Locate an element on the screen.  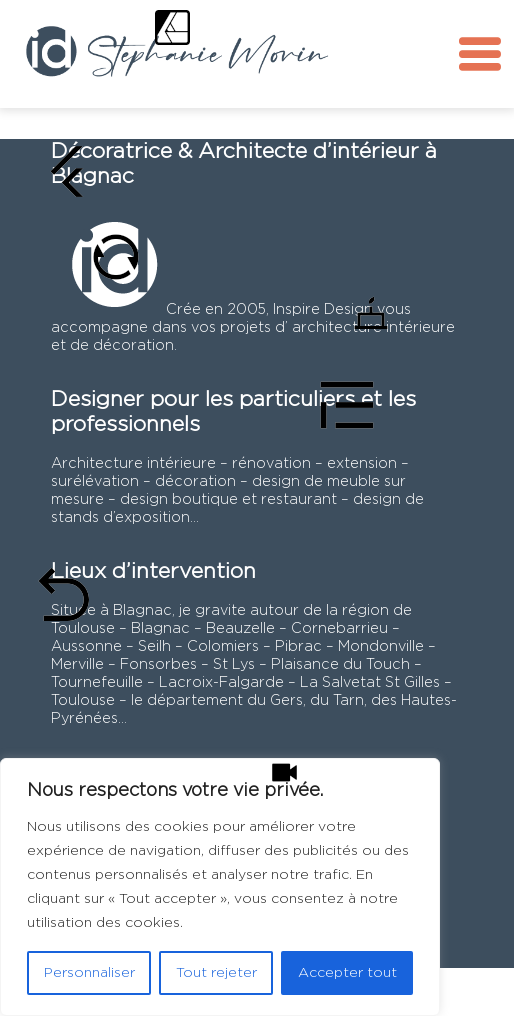
start video recording is located at coordinates (284, 772).